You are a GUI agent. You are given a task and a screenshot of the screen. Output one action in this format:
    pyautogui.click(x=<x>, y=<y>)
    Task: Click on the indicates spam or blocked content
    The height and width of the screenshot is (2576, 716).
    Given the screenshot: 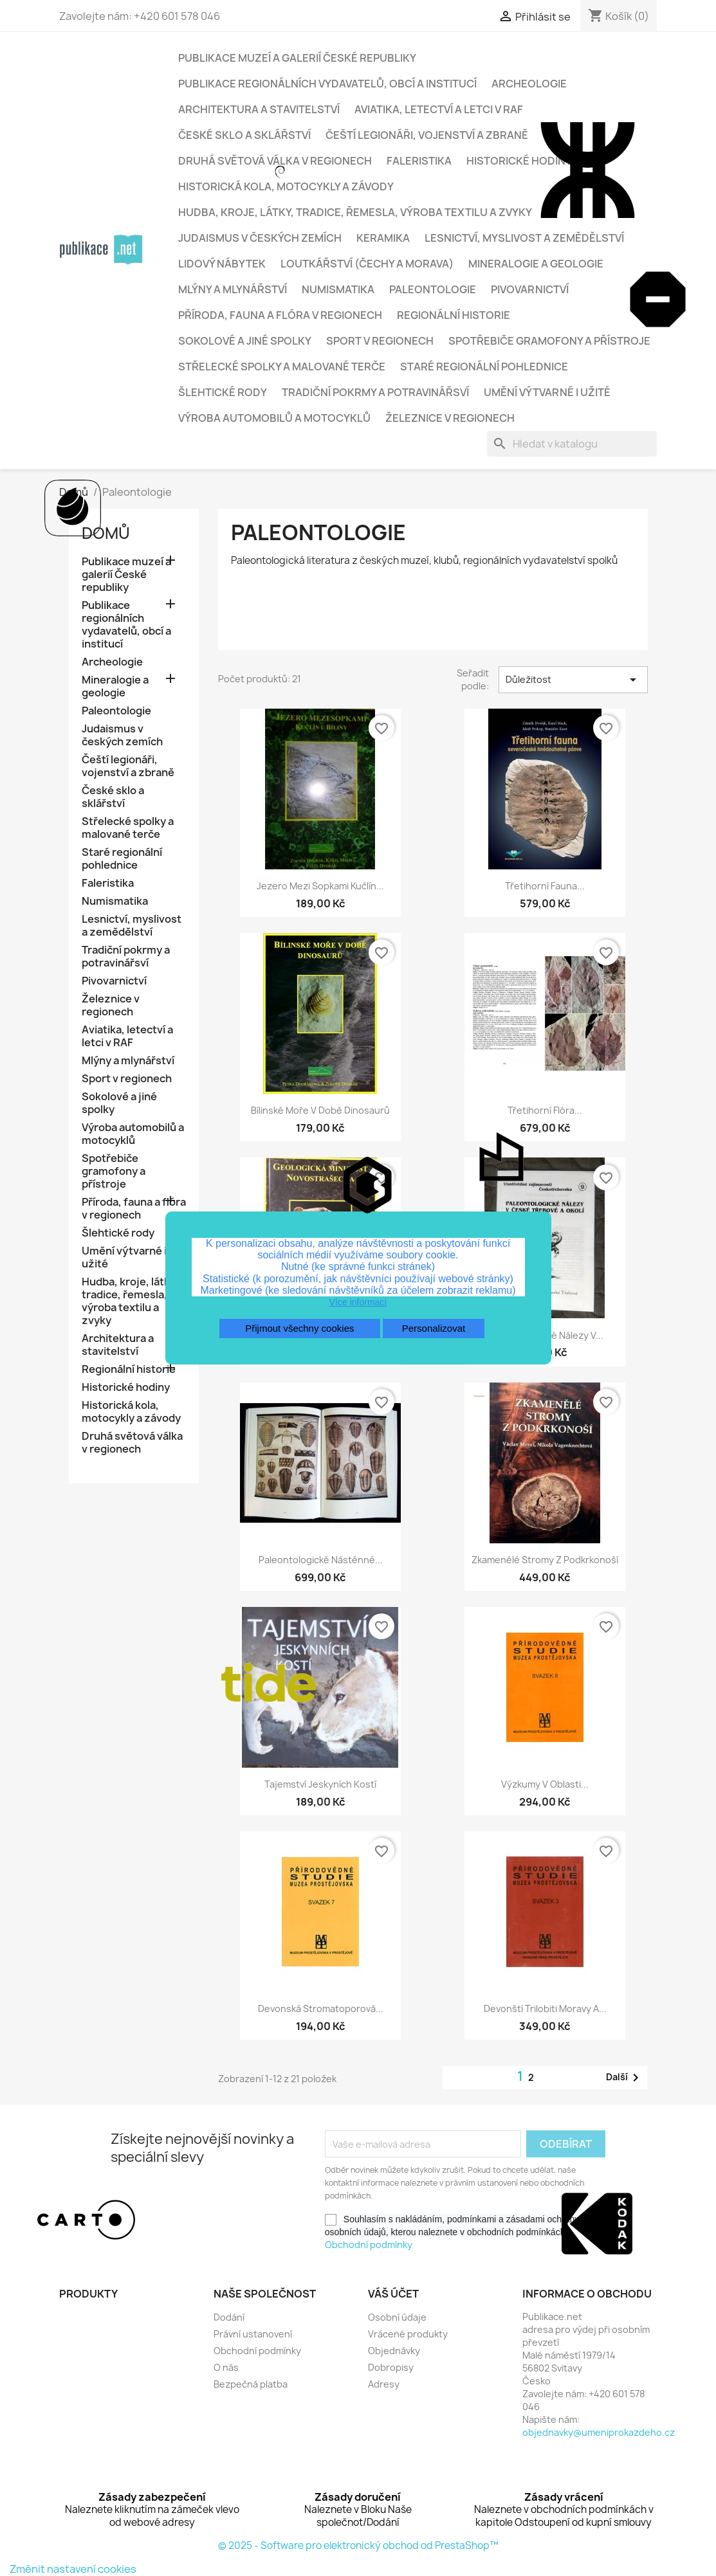 What is the action you would take?
    pyautogui.click(x=657, y=299)
    